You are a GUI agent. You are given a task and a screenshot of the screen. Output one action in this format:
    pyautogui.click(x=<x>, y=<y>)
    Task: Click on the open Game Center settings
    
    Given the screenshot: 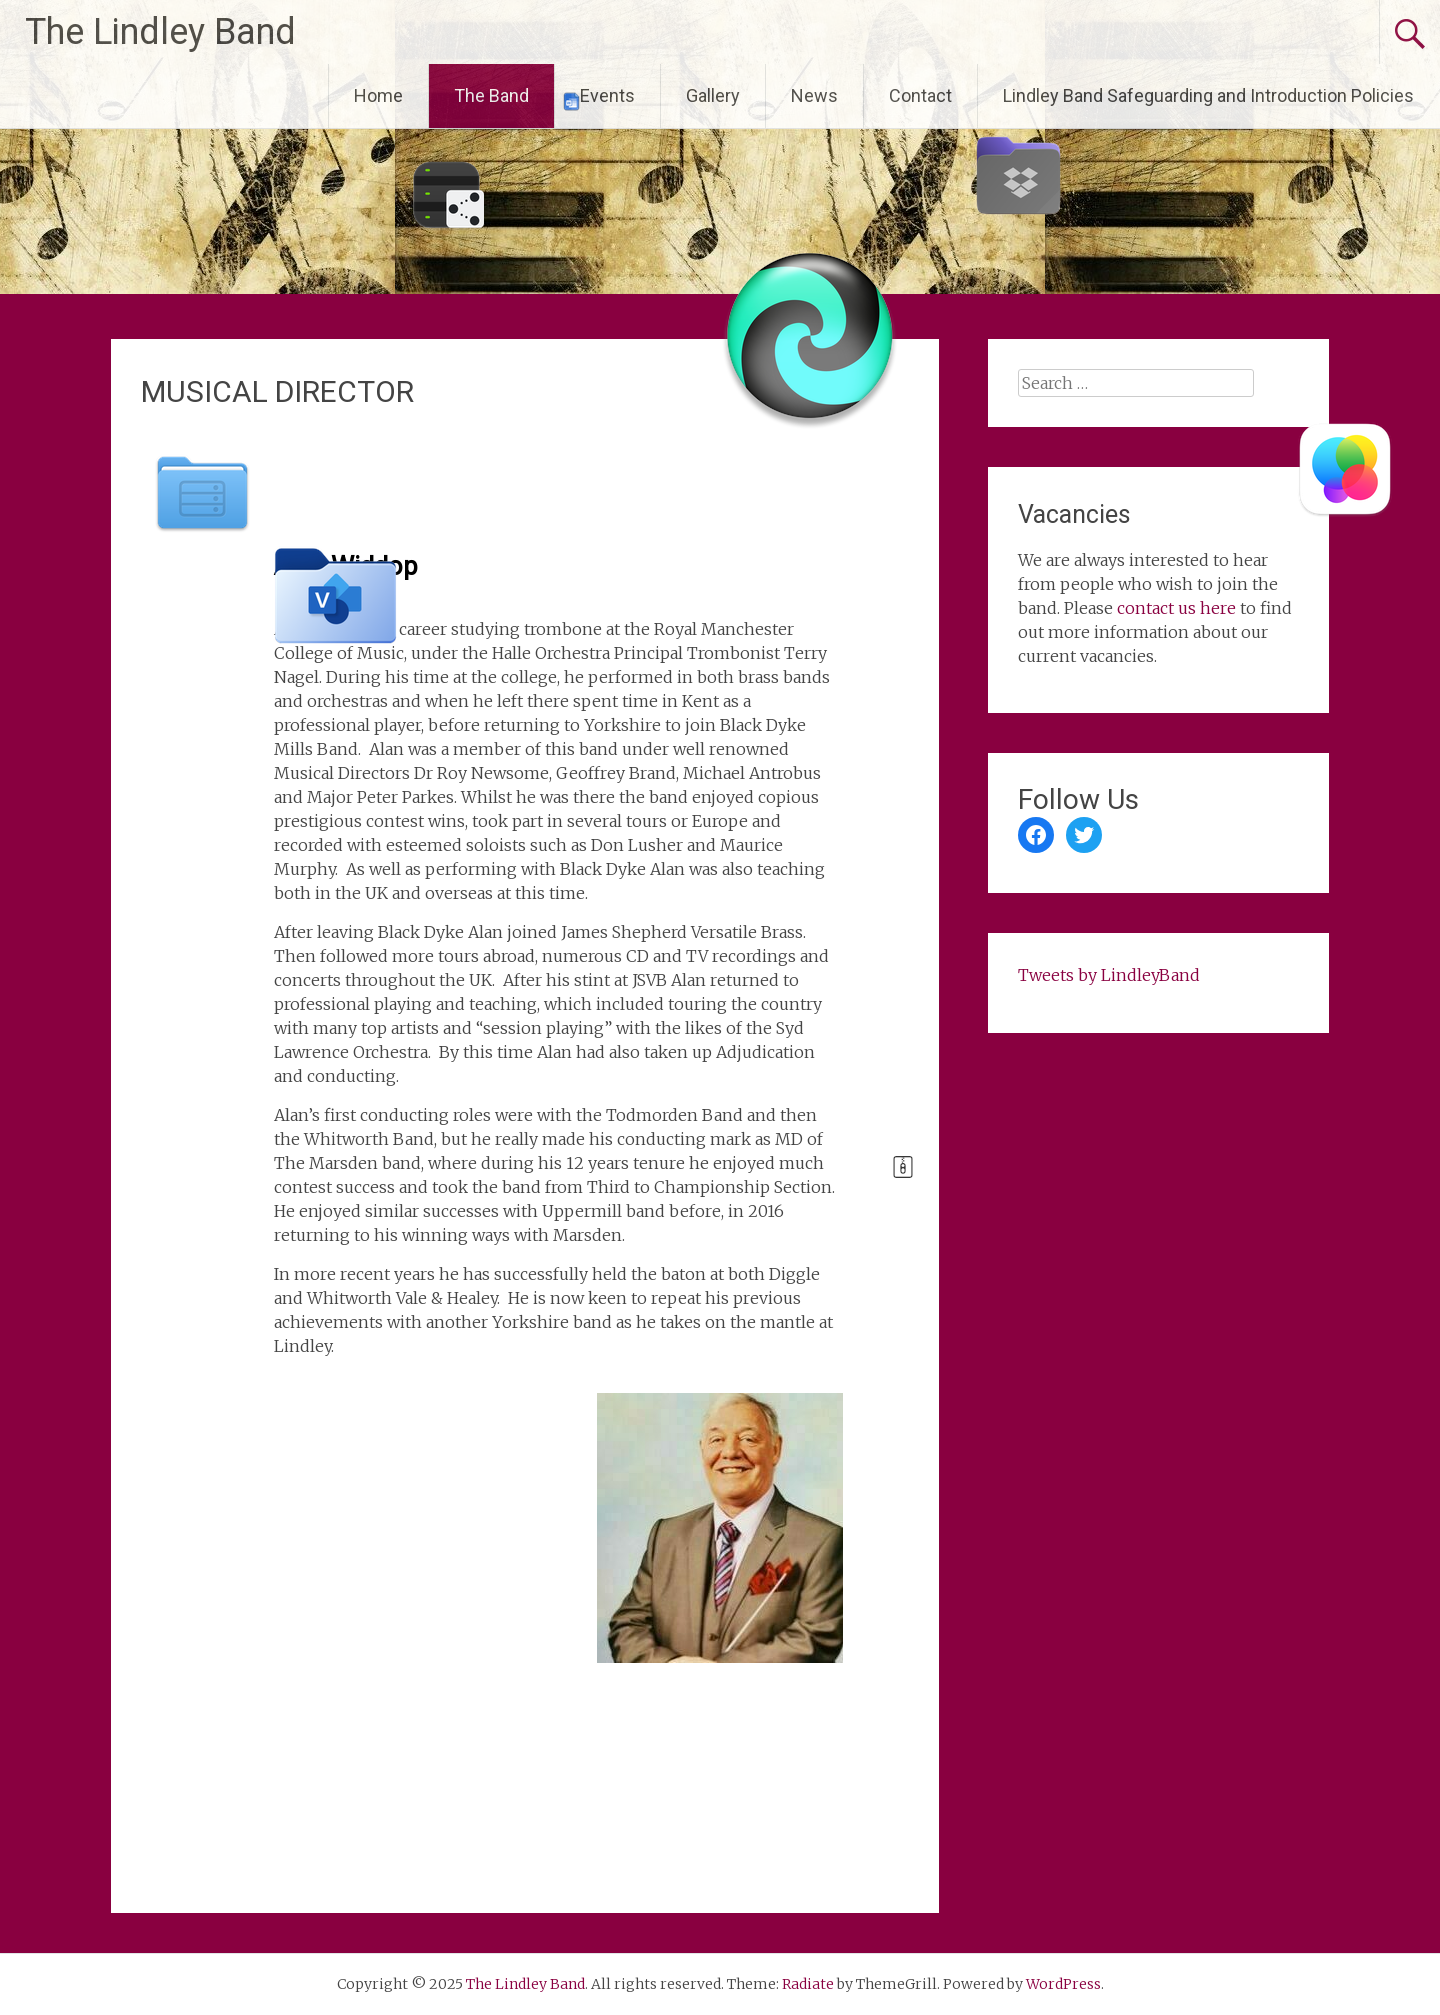 What is the action you would take?
    pyautogui.click(x=1345, y=469)
    